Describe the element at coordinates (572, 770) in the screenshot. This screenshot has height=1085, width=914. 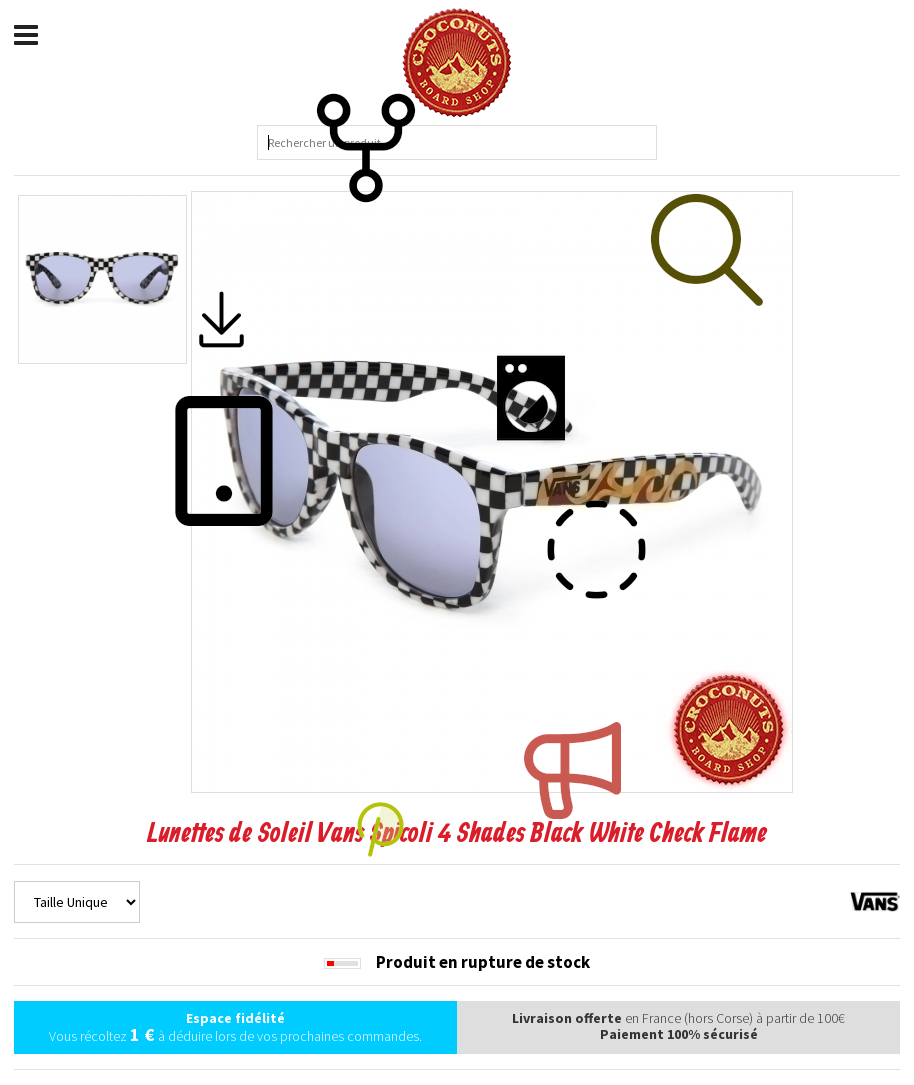
I see `make an announcement or broadcast` at that location.